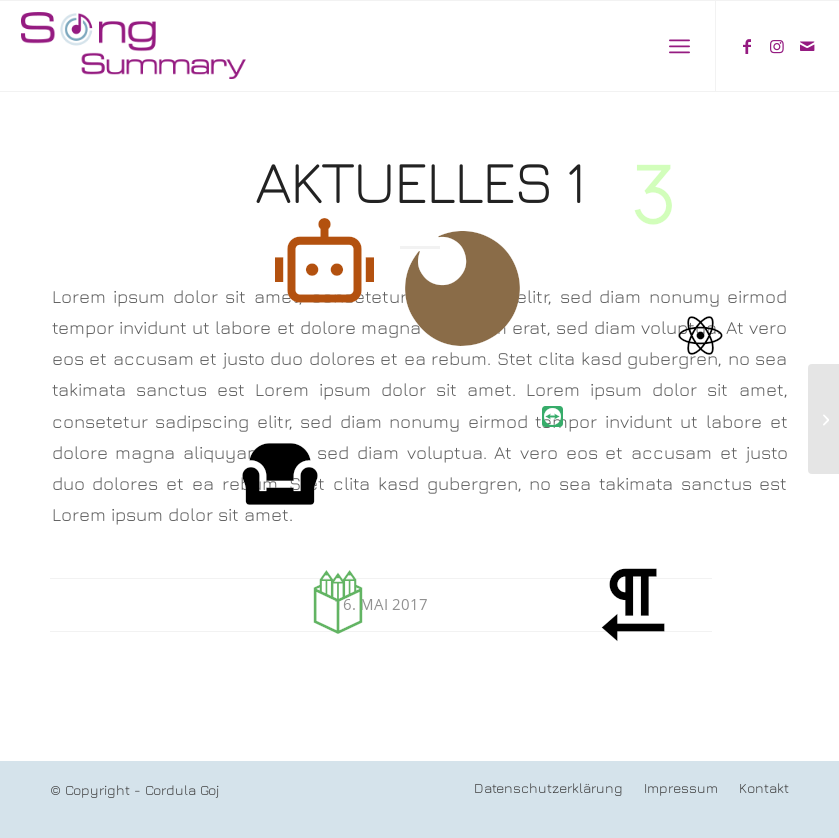 This screenshot has height=838, width=839. What do you see at coordinates (637, 604) in the screenshot?
I see `switch text direction to right-to-left` at bounding box center [637, 604].